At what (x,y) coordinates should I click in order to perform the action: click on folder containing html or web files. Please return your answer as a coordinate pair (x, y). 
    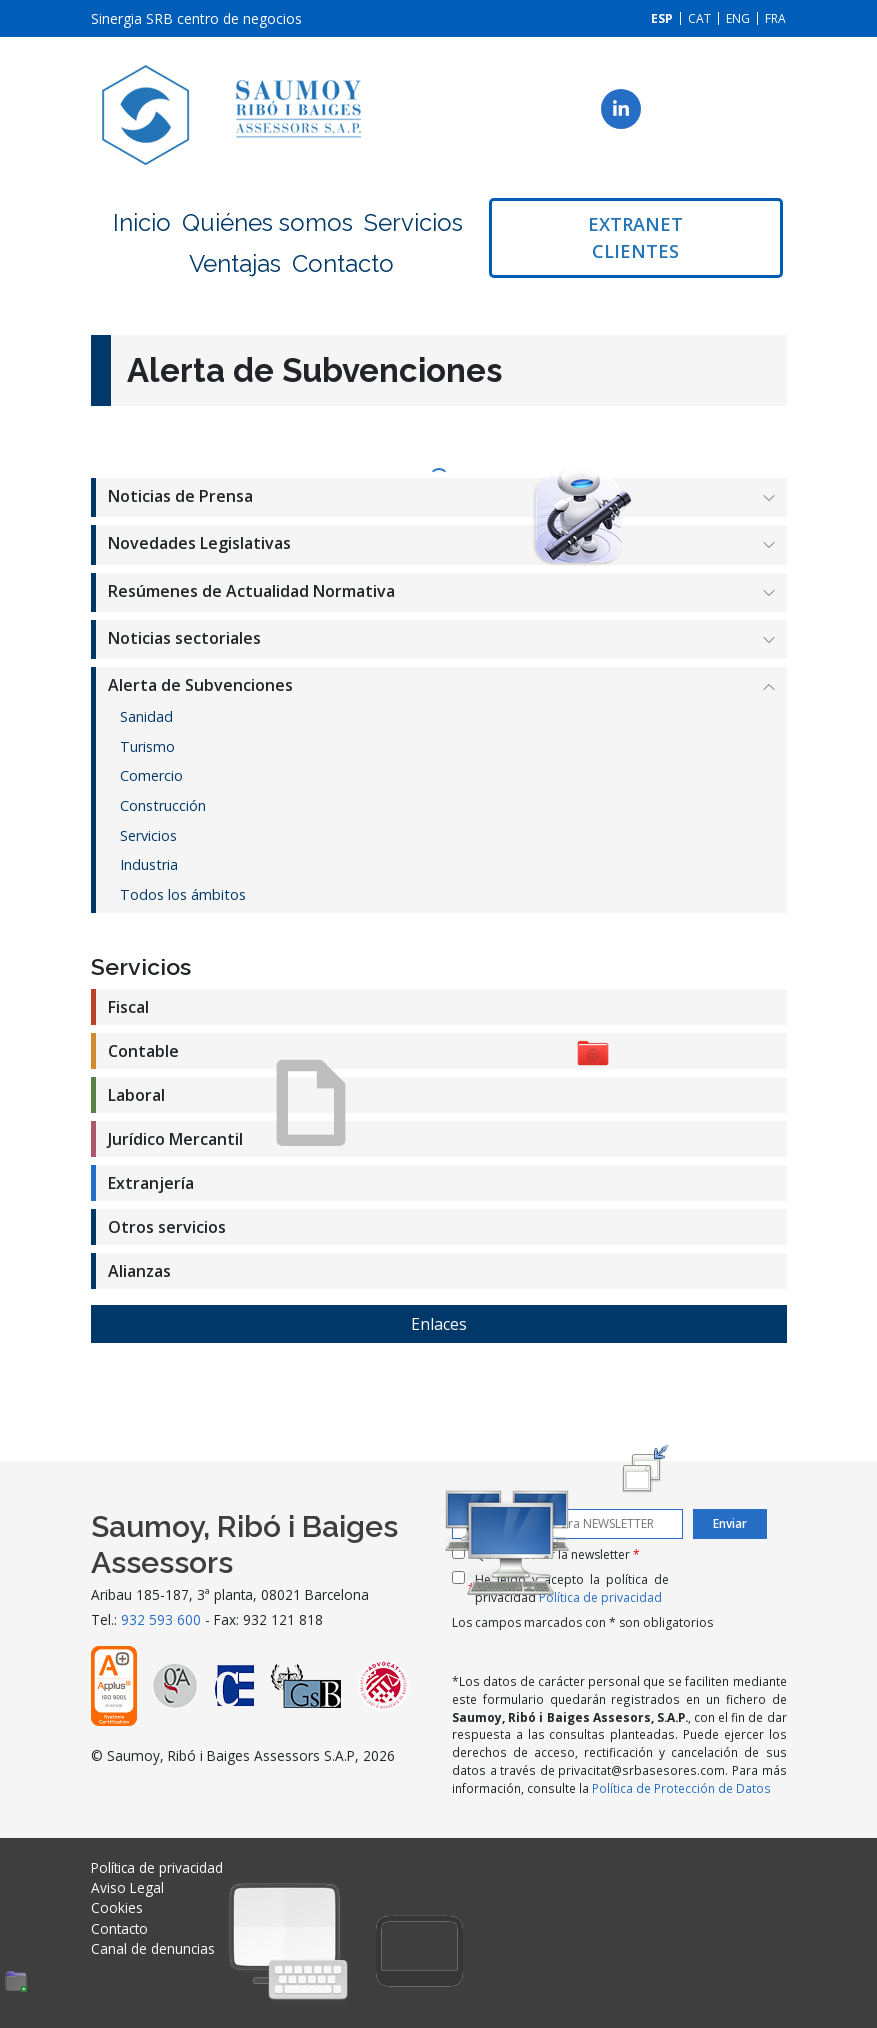
    Looking at the image, I should click on (593, 1053).